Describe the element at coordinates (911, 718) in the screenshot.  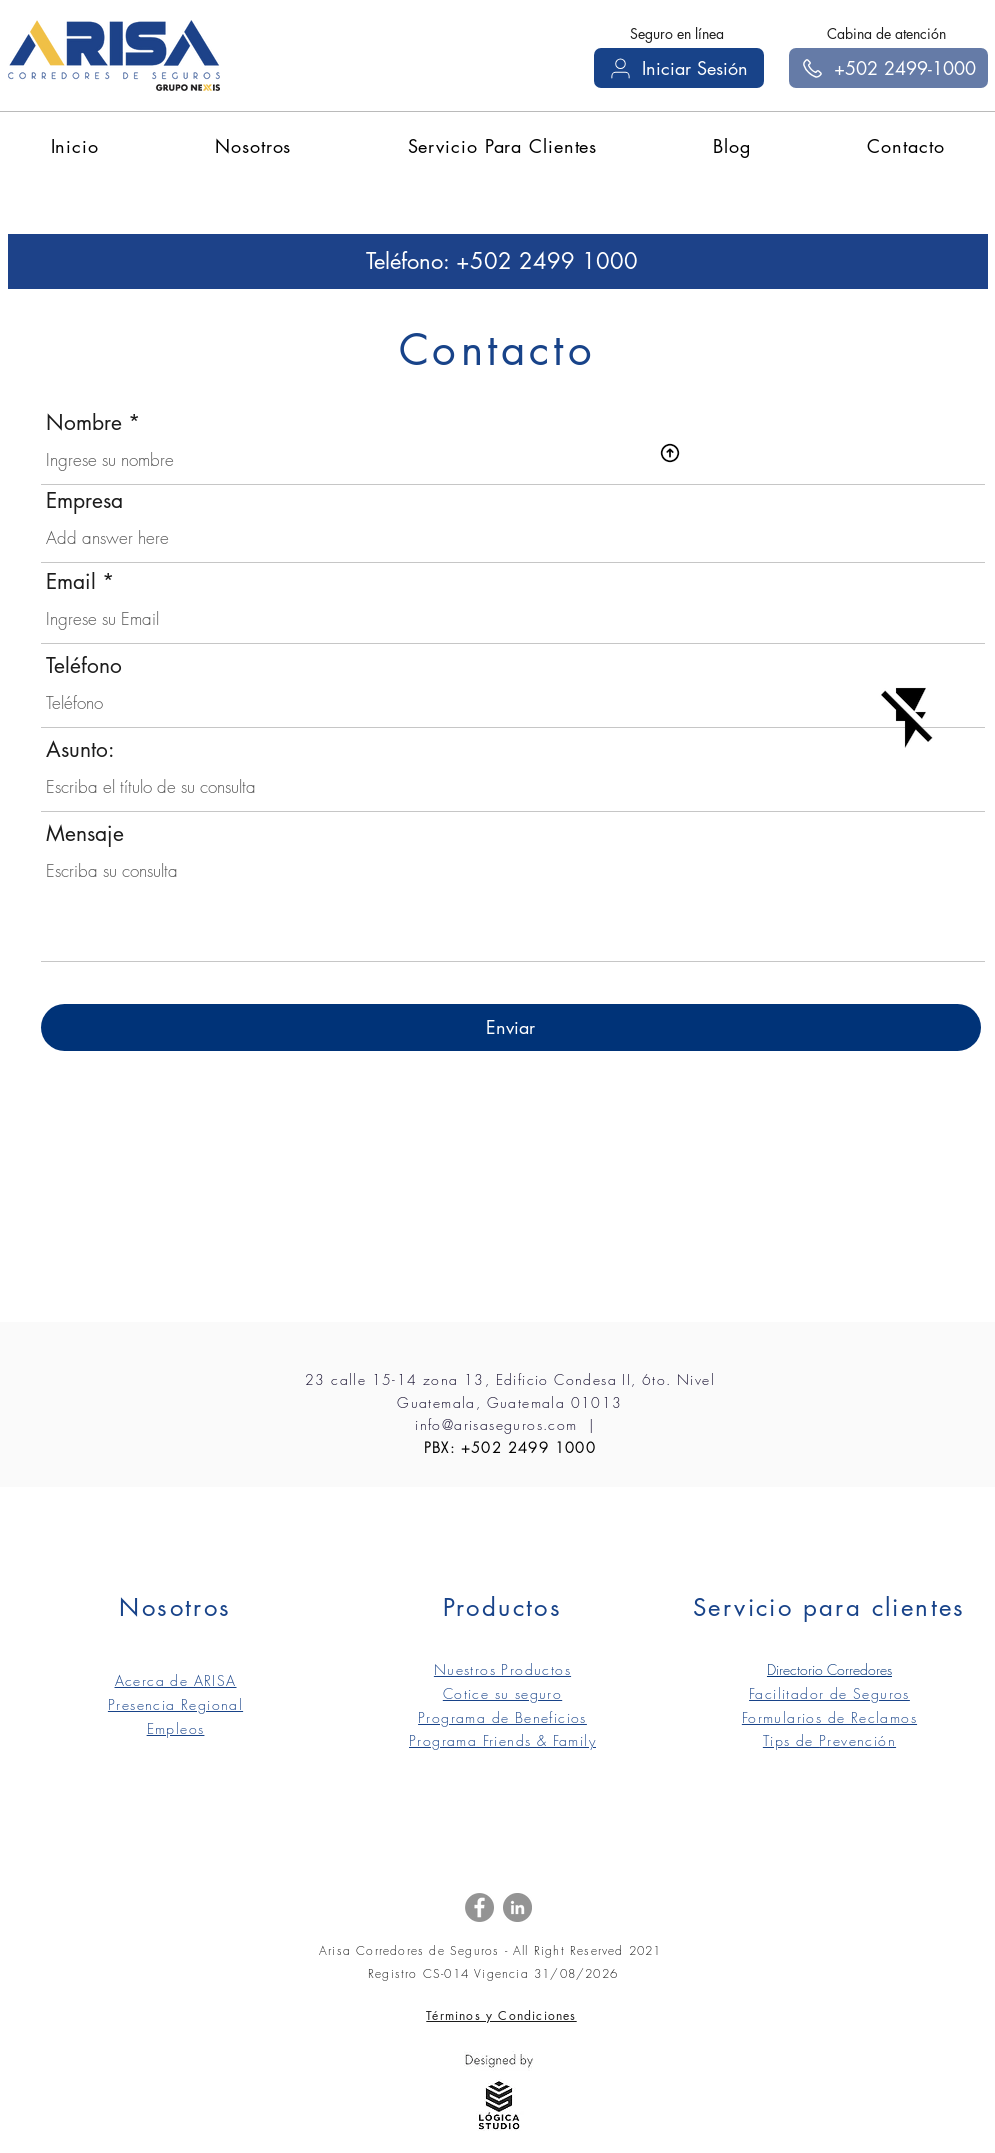
I see `disable camera flash` at that location.